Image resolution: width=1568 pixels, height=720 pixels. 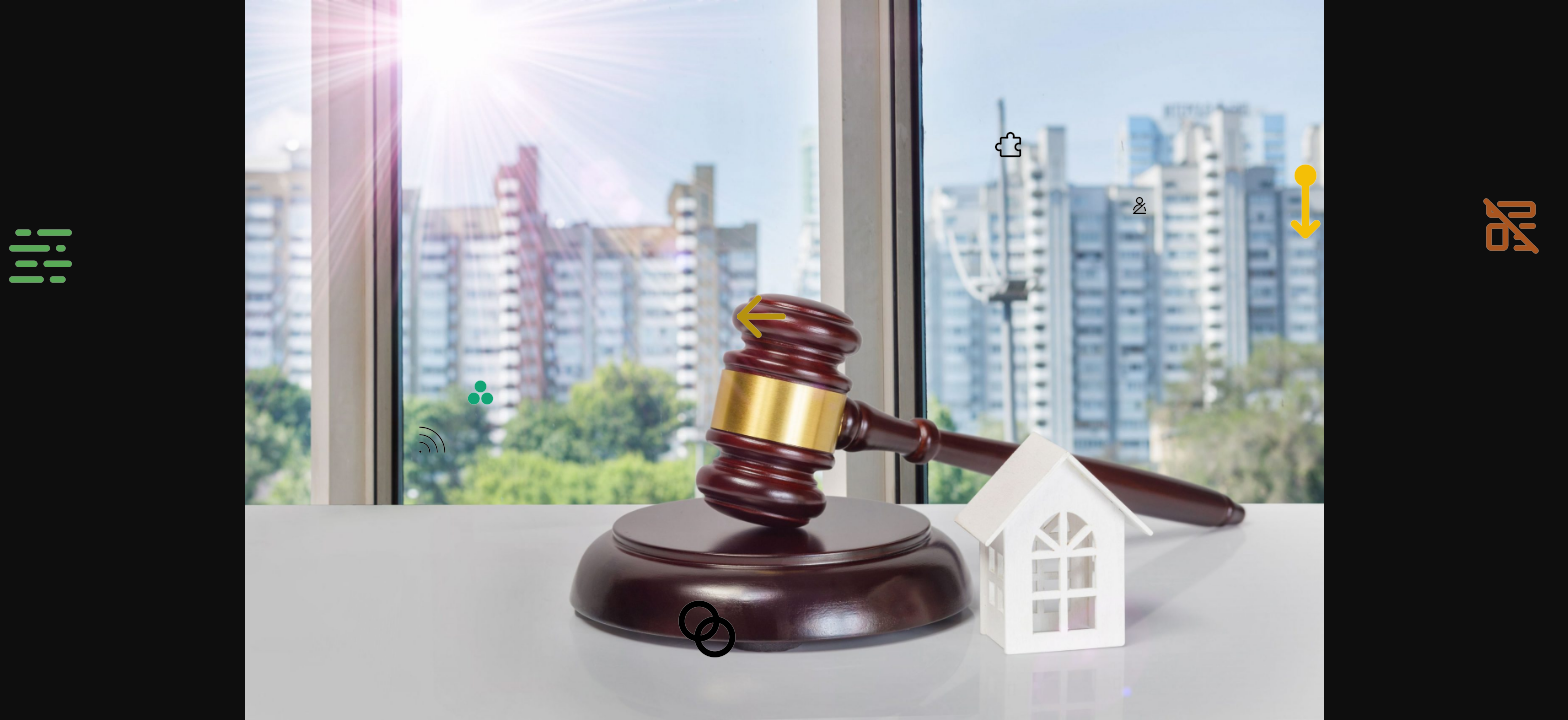 What do you see at coordinates (707, 629) in the screenshot?
I see `view venn diagram or comparison chart` at bounding box center [707, 629].